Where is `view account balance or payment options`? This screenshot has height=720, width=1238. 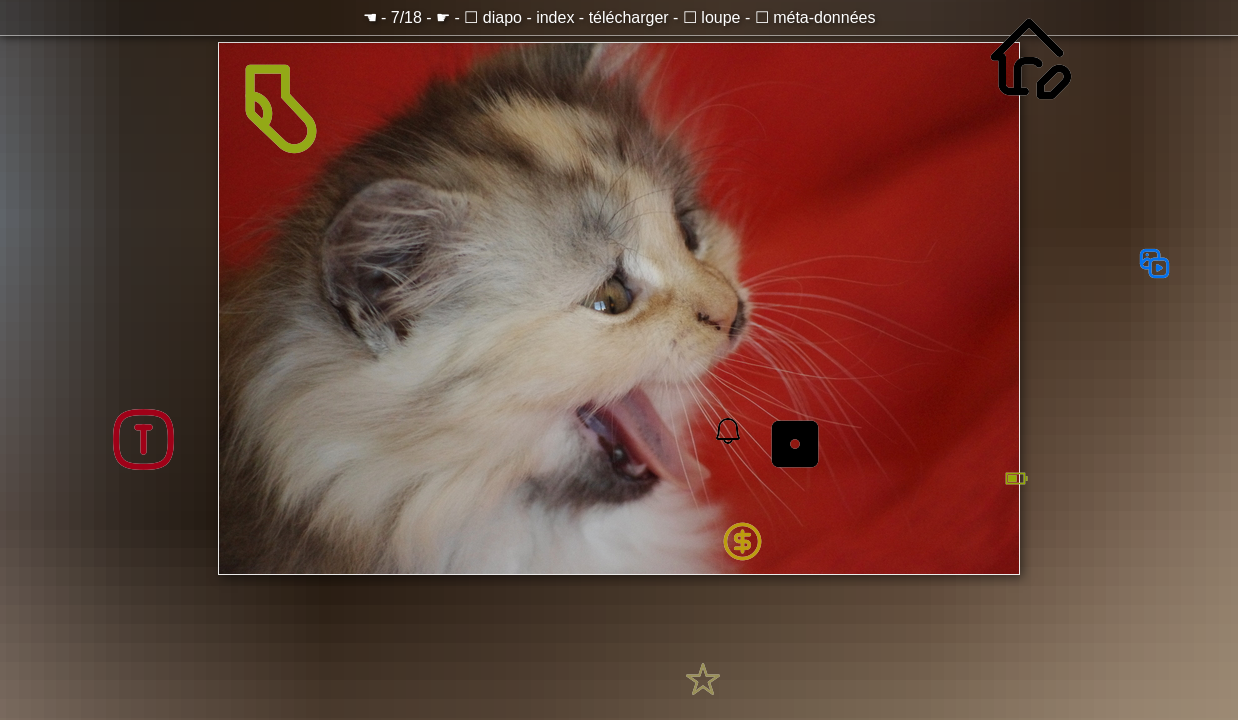 view account balance or payment options is located at coordinates (742, 541).